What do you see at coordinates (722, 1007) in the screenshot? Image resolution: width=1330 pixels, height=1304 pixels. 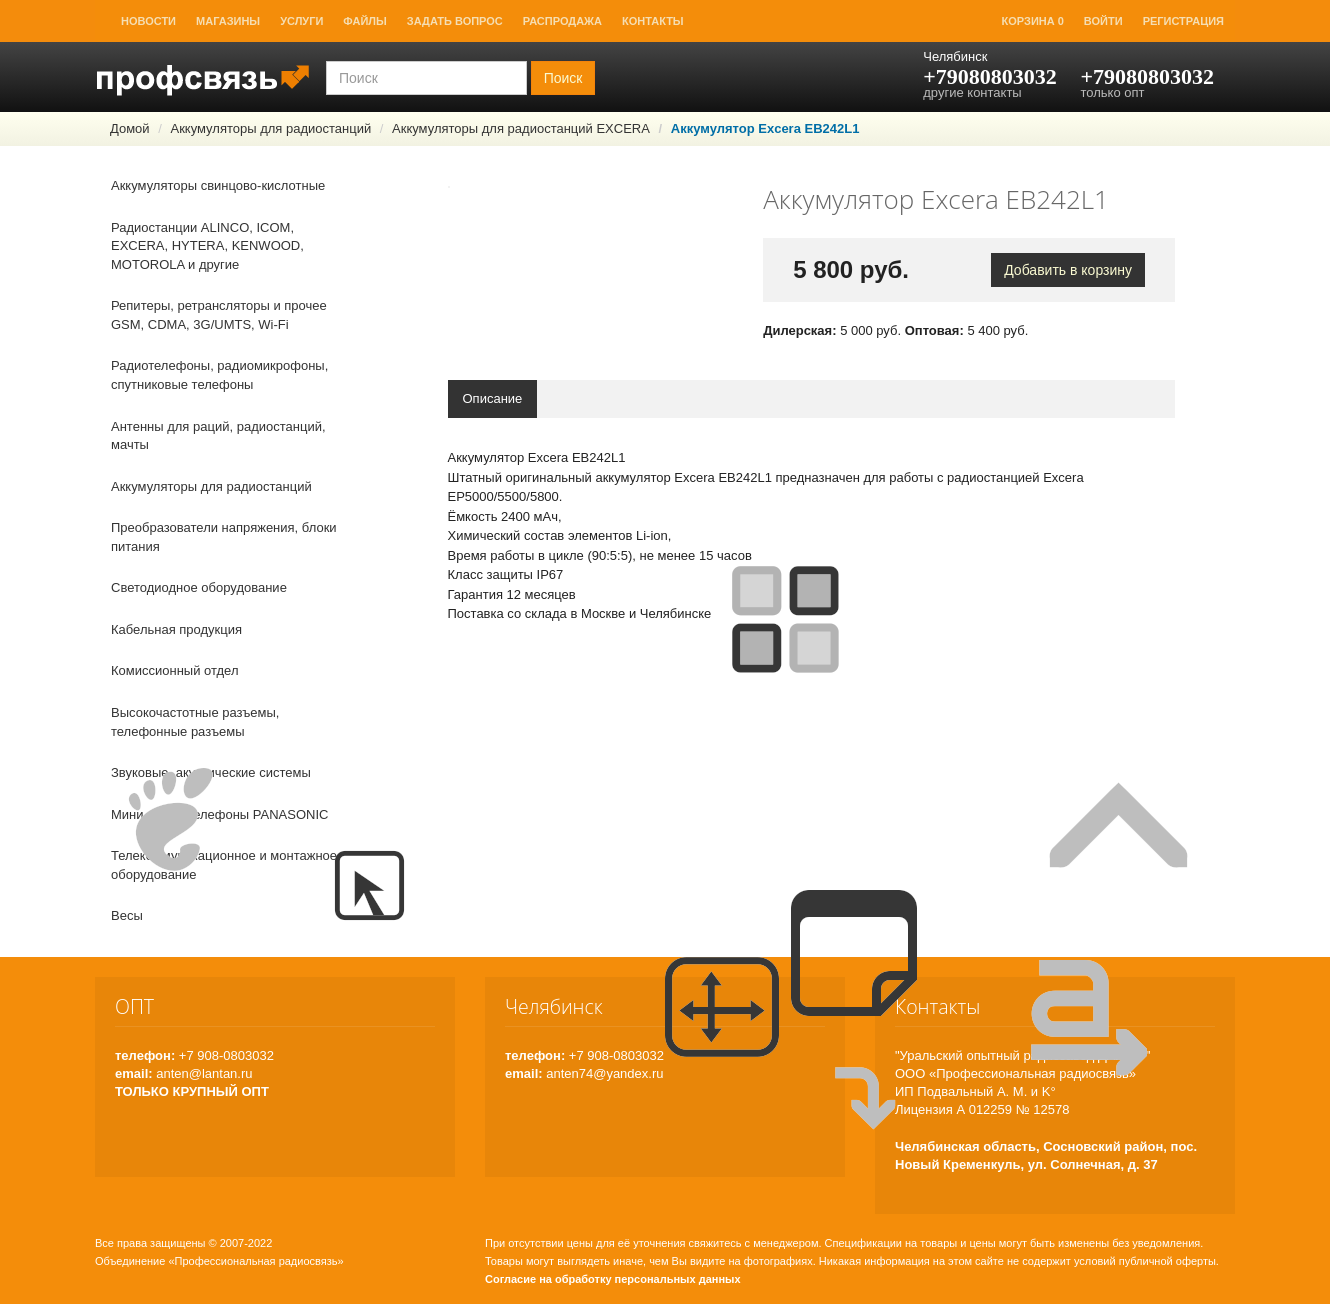 I see `adjust display or screen settings` at bounding box center [722, 1007].